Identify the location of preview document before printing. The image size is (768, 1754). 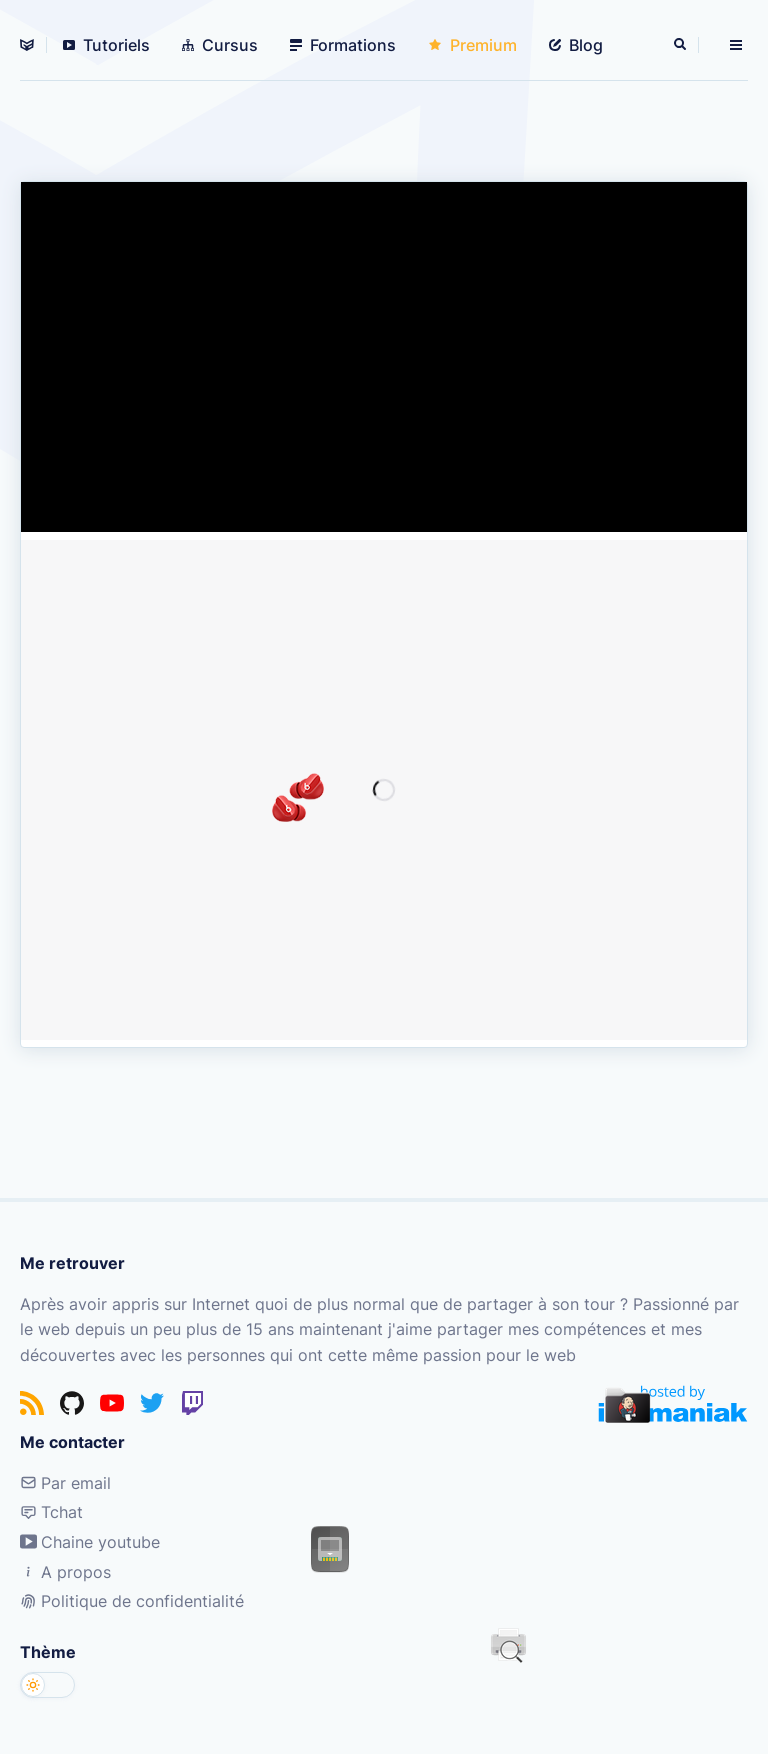
(508, 1644).